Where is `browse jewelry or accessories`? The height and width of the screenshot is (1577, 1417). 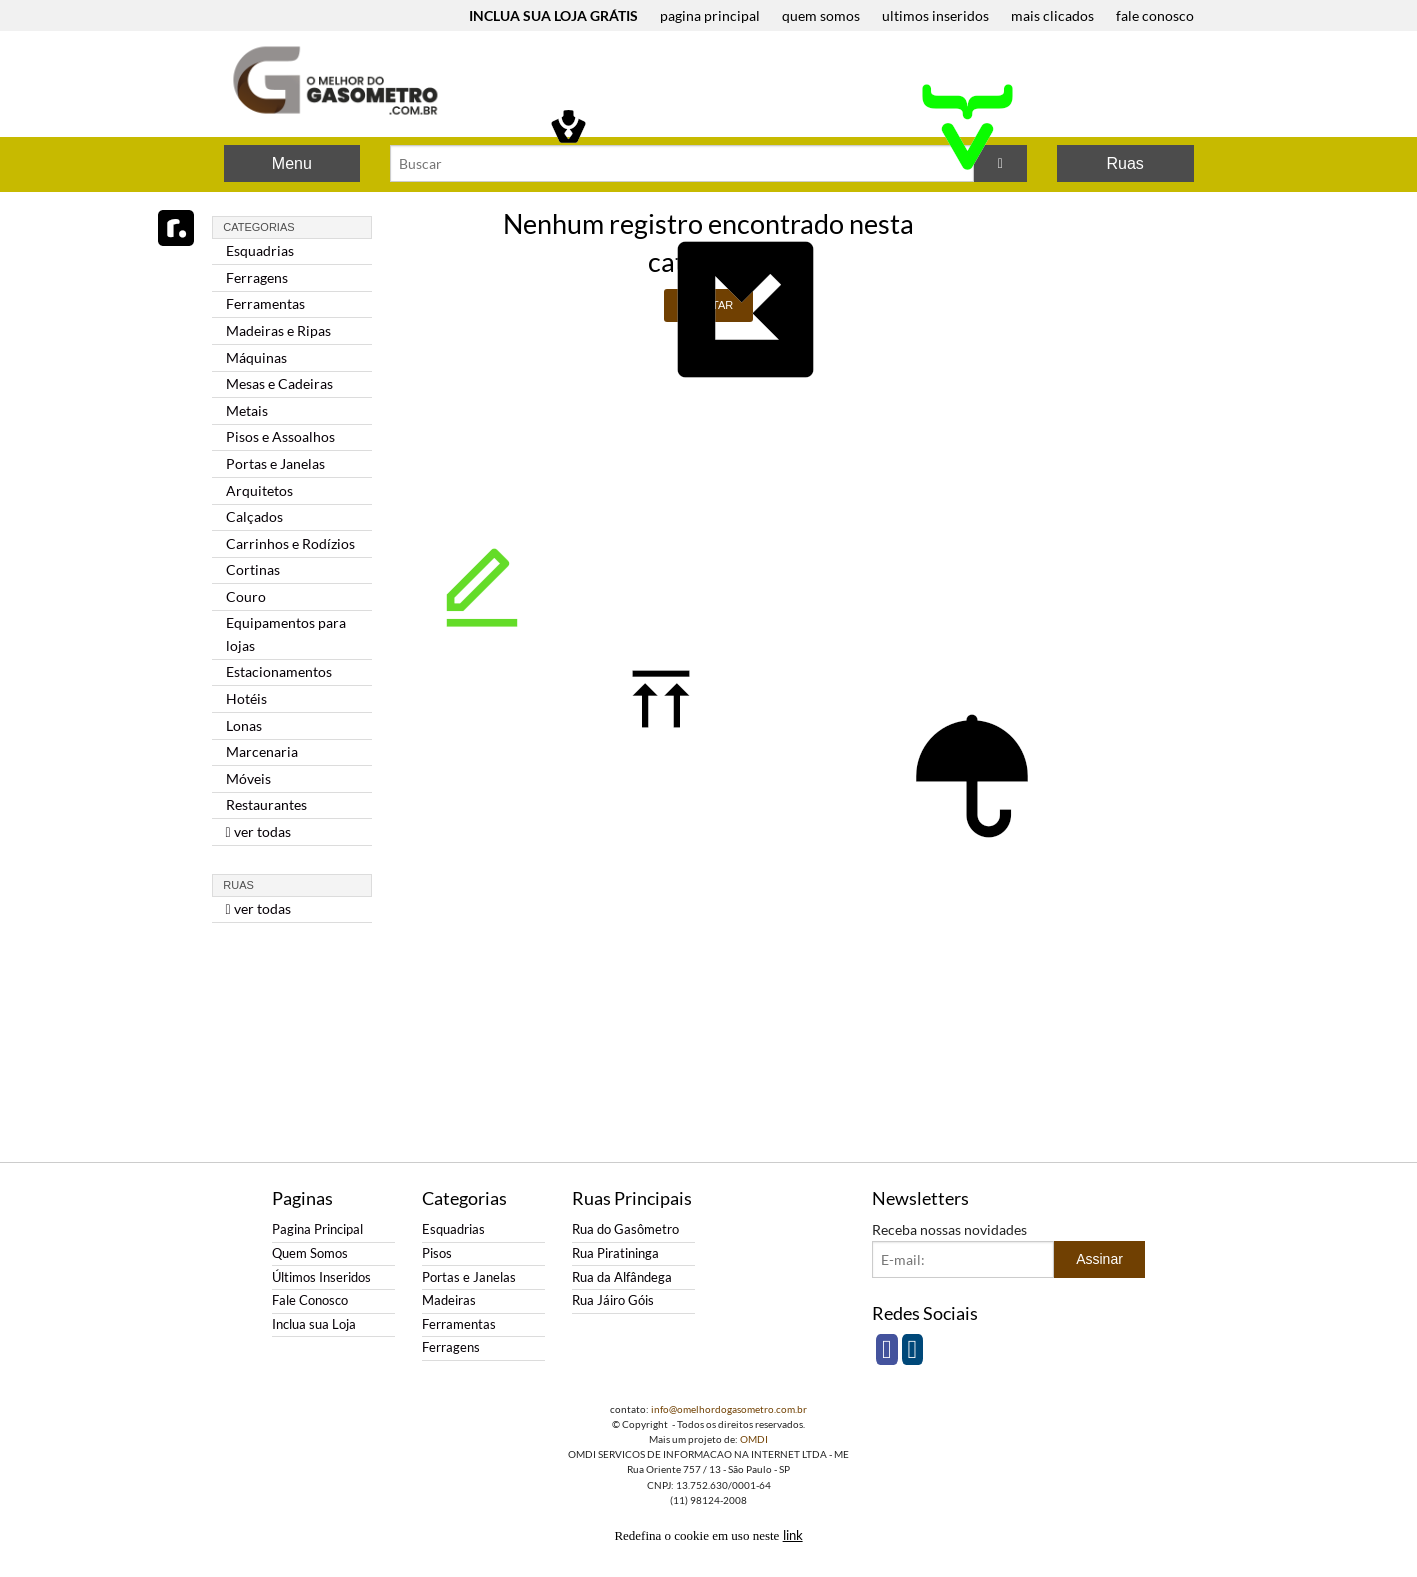 browse jewelry or accessories is located at coordinates (568, 127).